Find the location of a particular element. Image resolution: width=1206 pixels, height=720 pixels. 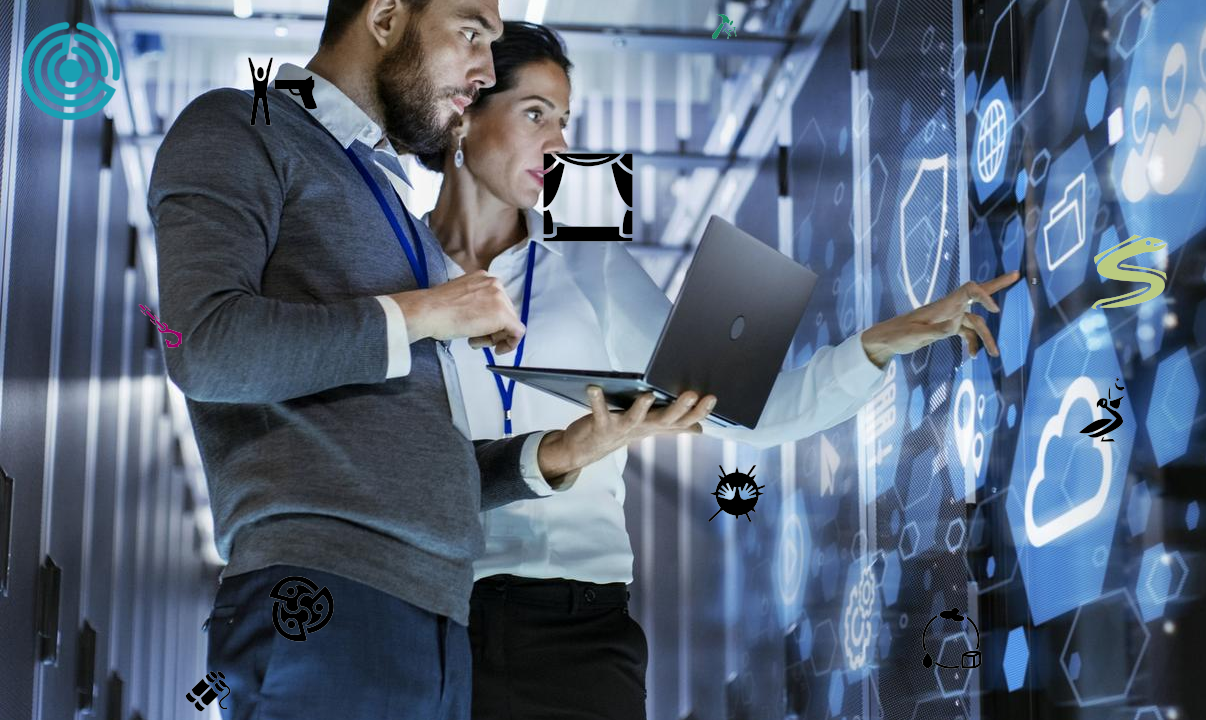

access theater or entertainment content is located at coordinates (588, 198).